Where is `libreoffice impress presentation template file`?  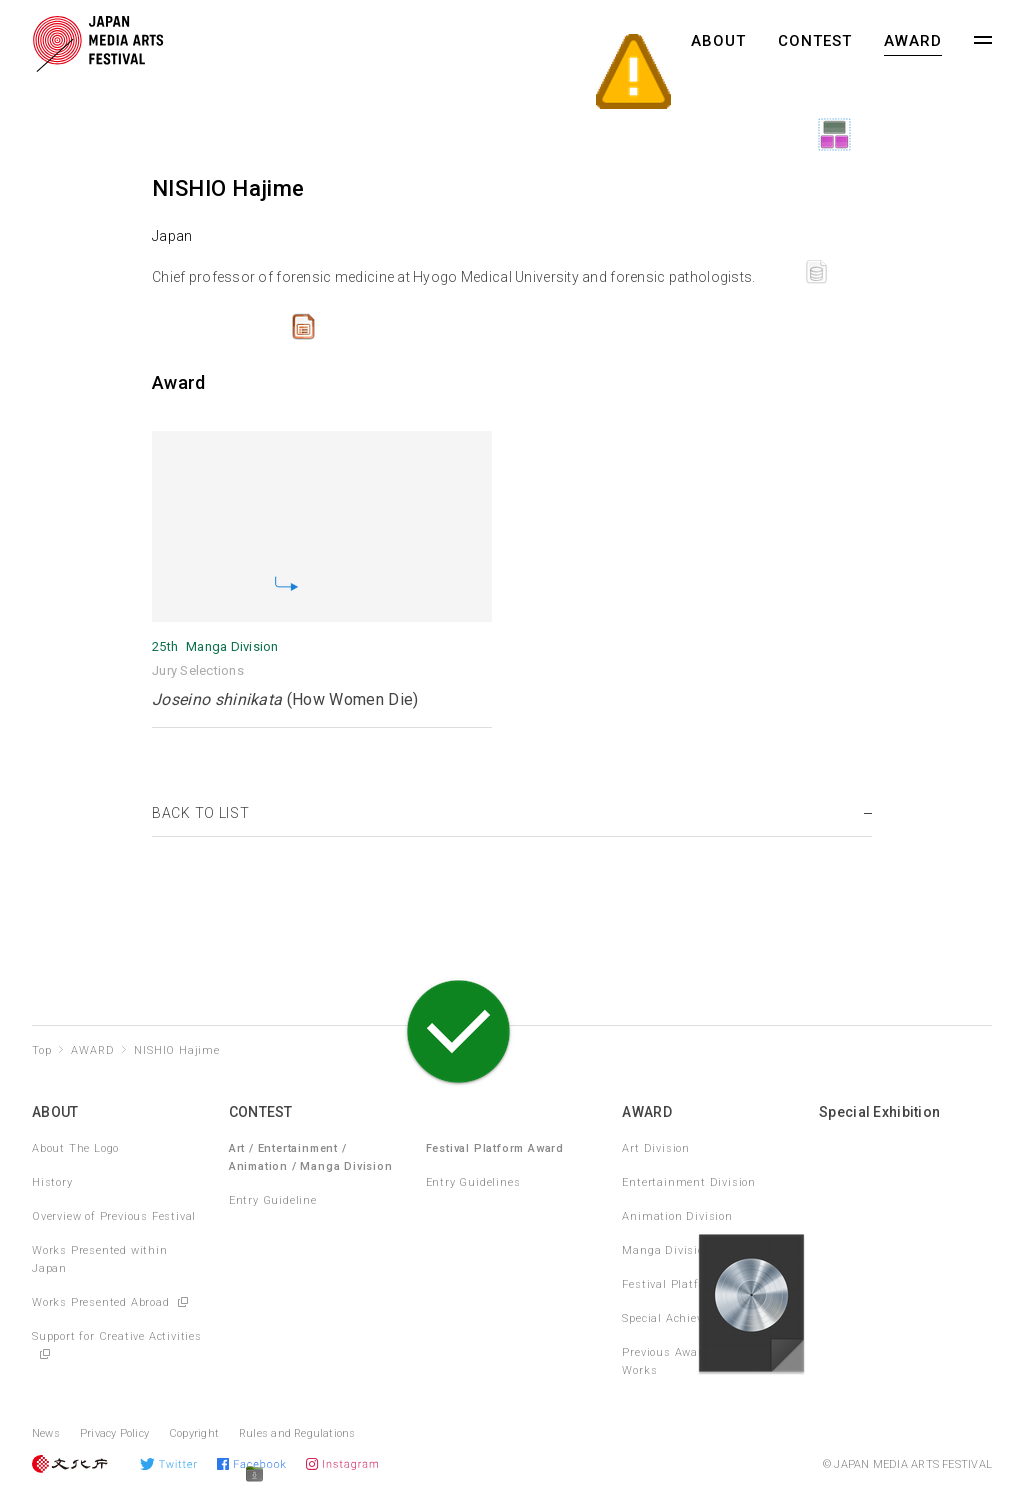
libreoffice impress presentation template file is located at coordinates (303, 326).